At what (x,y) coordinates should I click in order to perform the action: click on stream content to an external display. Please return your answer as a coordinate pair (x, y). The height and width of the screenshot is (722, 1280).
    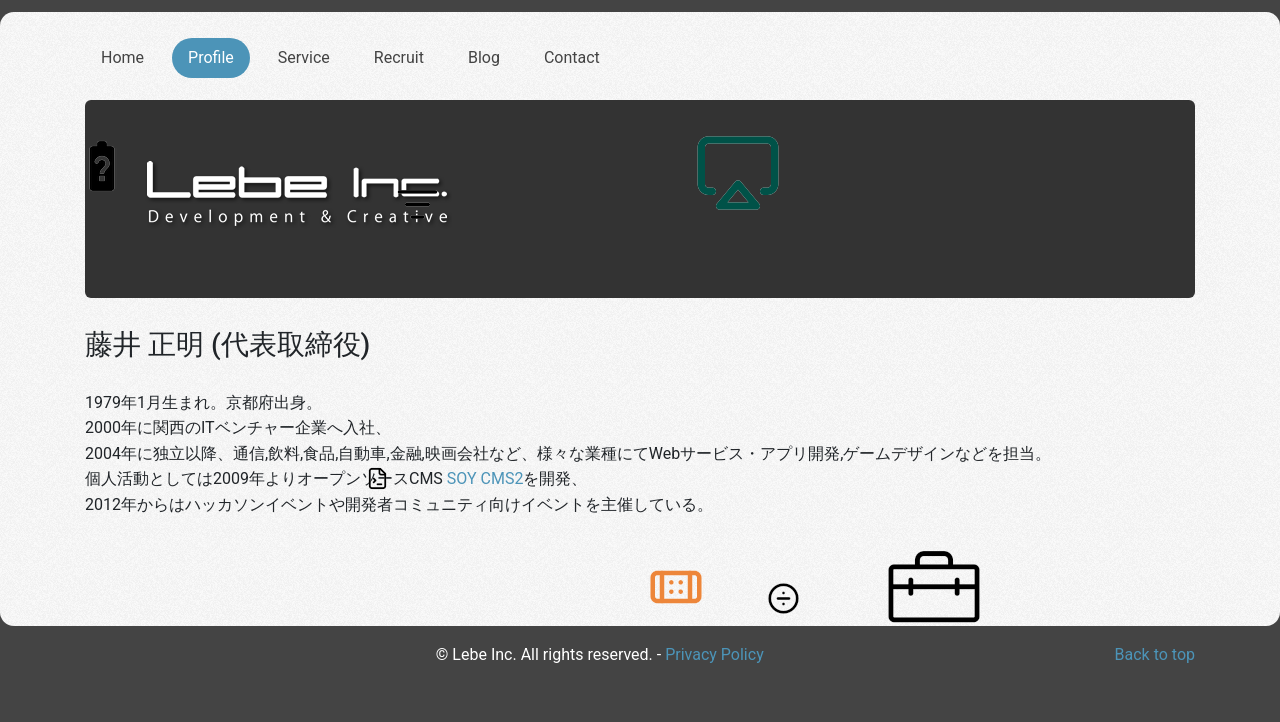
    Looking at the image, I should click on (738, 173).